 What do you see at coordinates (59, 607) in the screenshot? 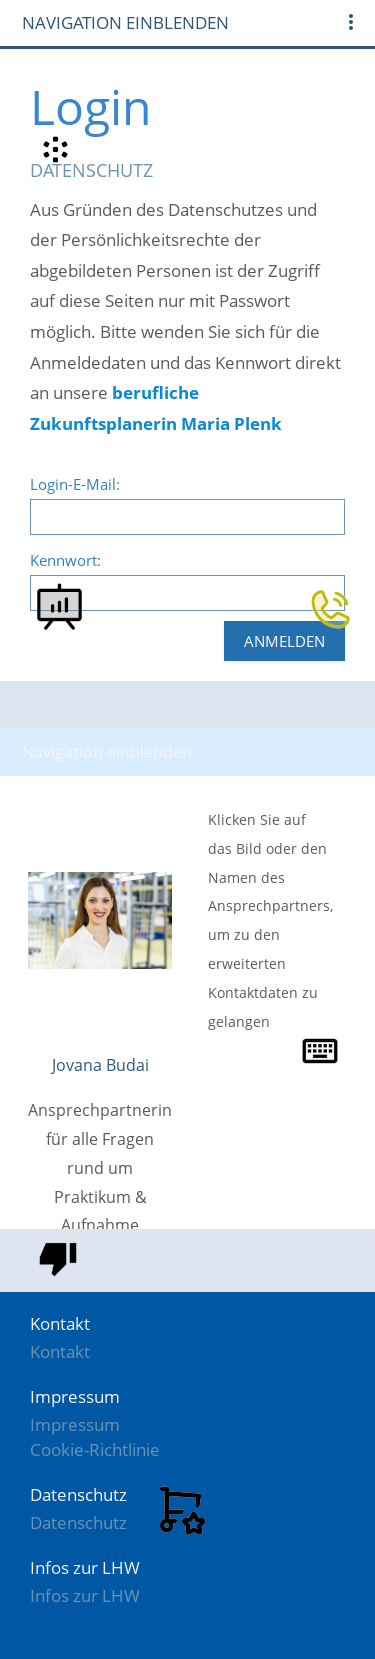
I see `view presentation or slideshow` at bounding box center [59, 607].